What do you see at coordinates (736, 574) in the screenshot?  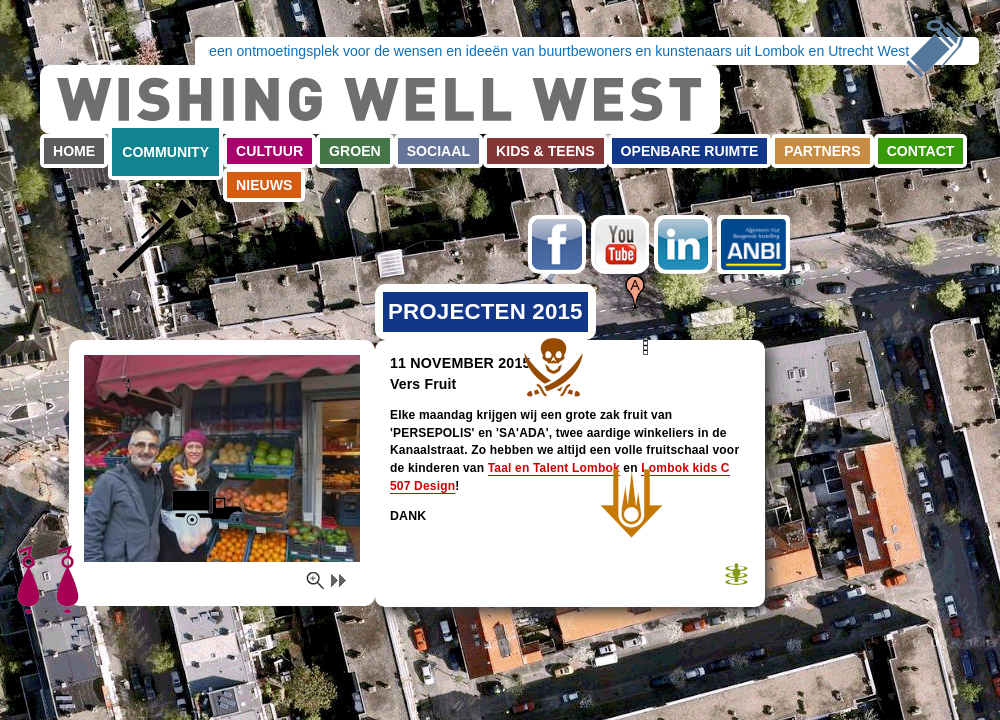 I see `teleport to a new location` at bounding box center [736, 574].